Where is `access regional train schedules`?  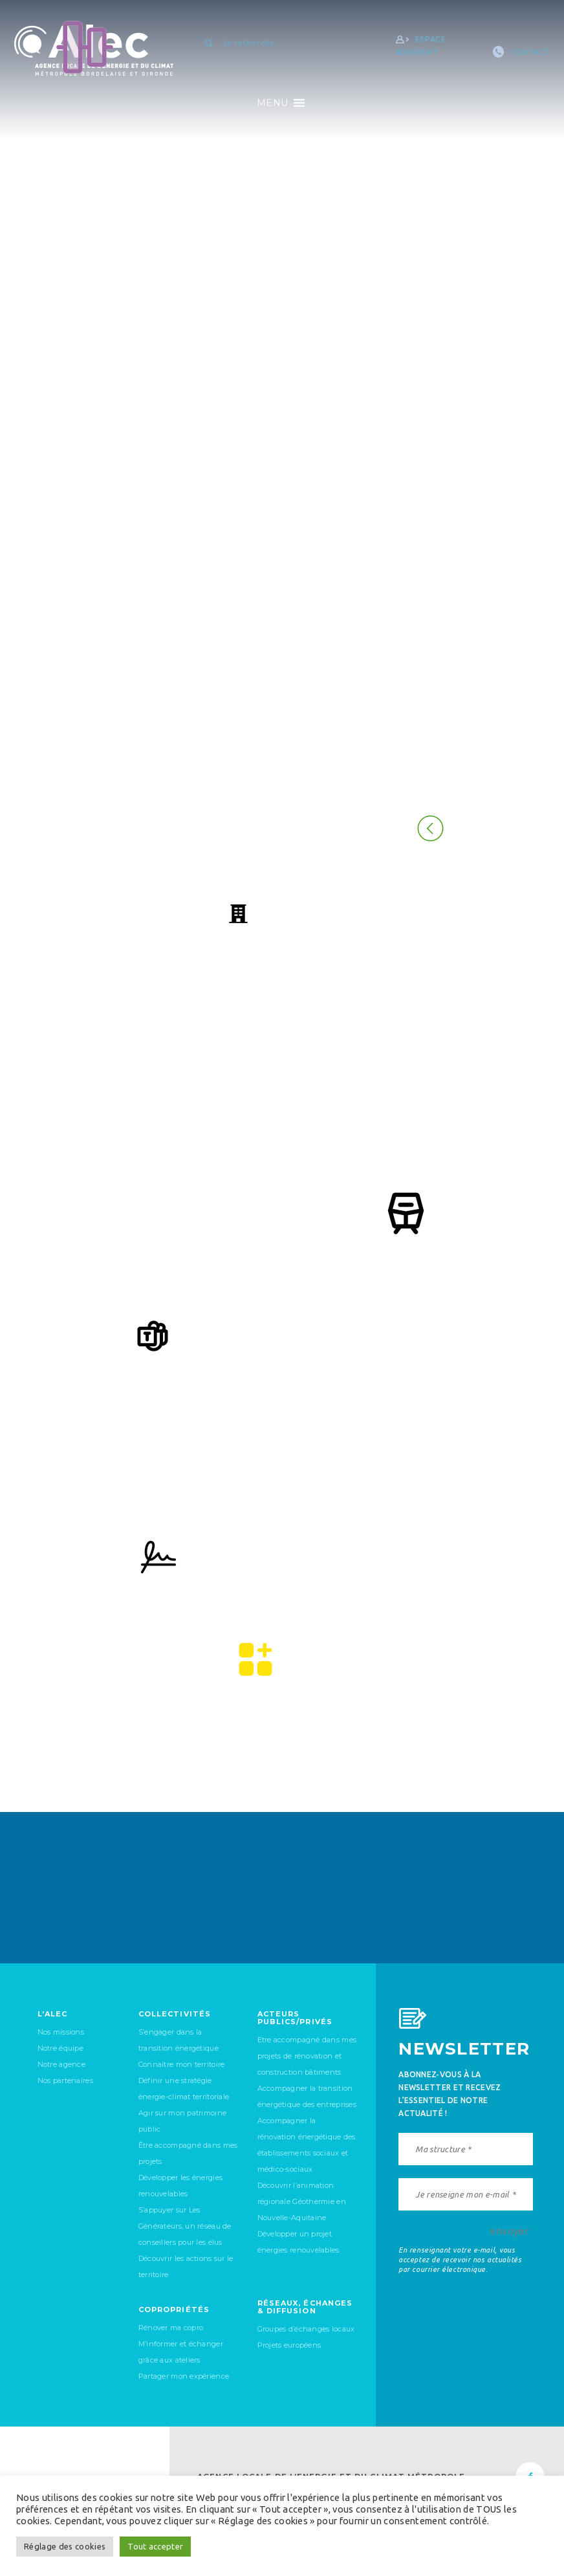 access regional train schedules is located at coordinates (406, 1212).